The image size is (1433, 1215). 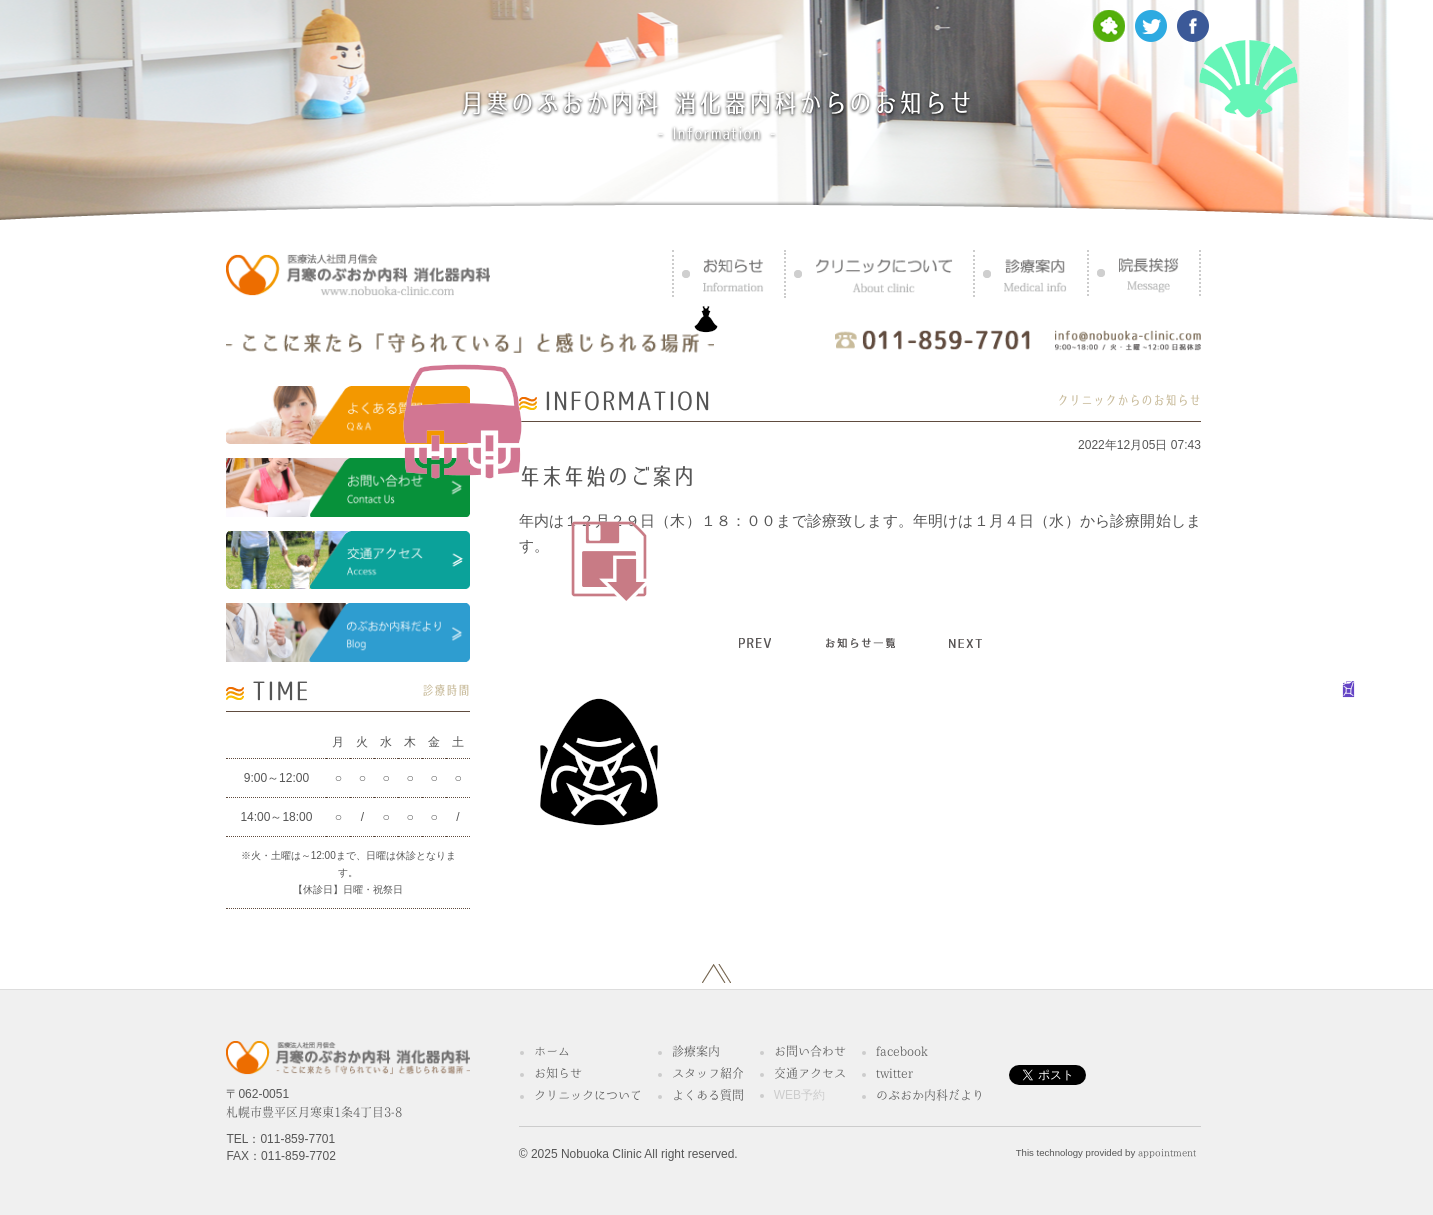 What do you see at coordinates (1248, 77) in the screenshot?
I see `seafood or shellfish category indicator` at bounding box center [1248, 77].